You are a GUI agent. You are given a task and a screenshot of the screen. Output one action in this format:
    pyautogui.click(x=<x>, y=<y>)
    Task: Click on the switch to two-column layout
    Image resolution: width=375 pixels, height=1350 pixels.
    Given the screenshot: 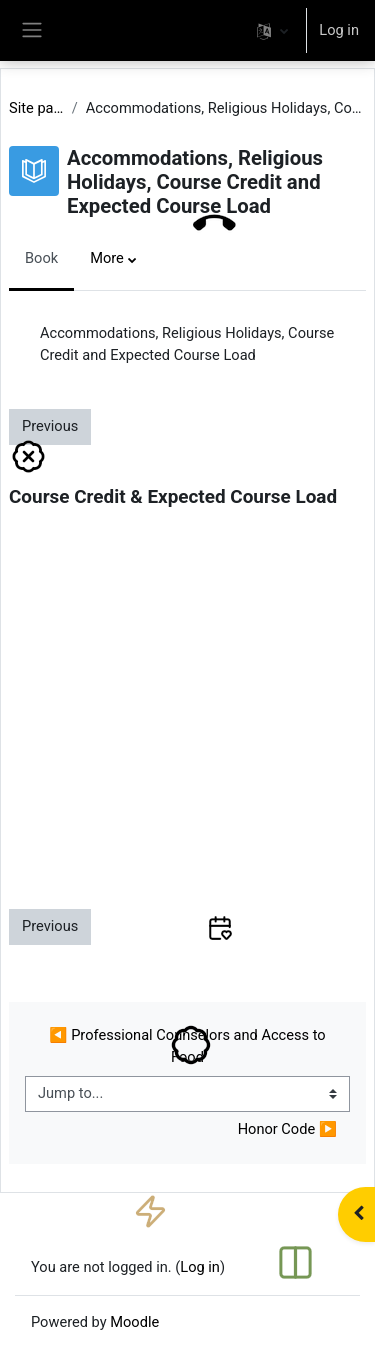 What is the action you would take?
    pyautogui.click(x=295, y=1262)
    